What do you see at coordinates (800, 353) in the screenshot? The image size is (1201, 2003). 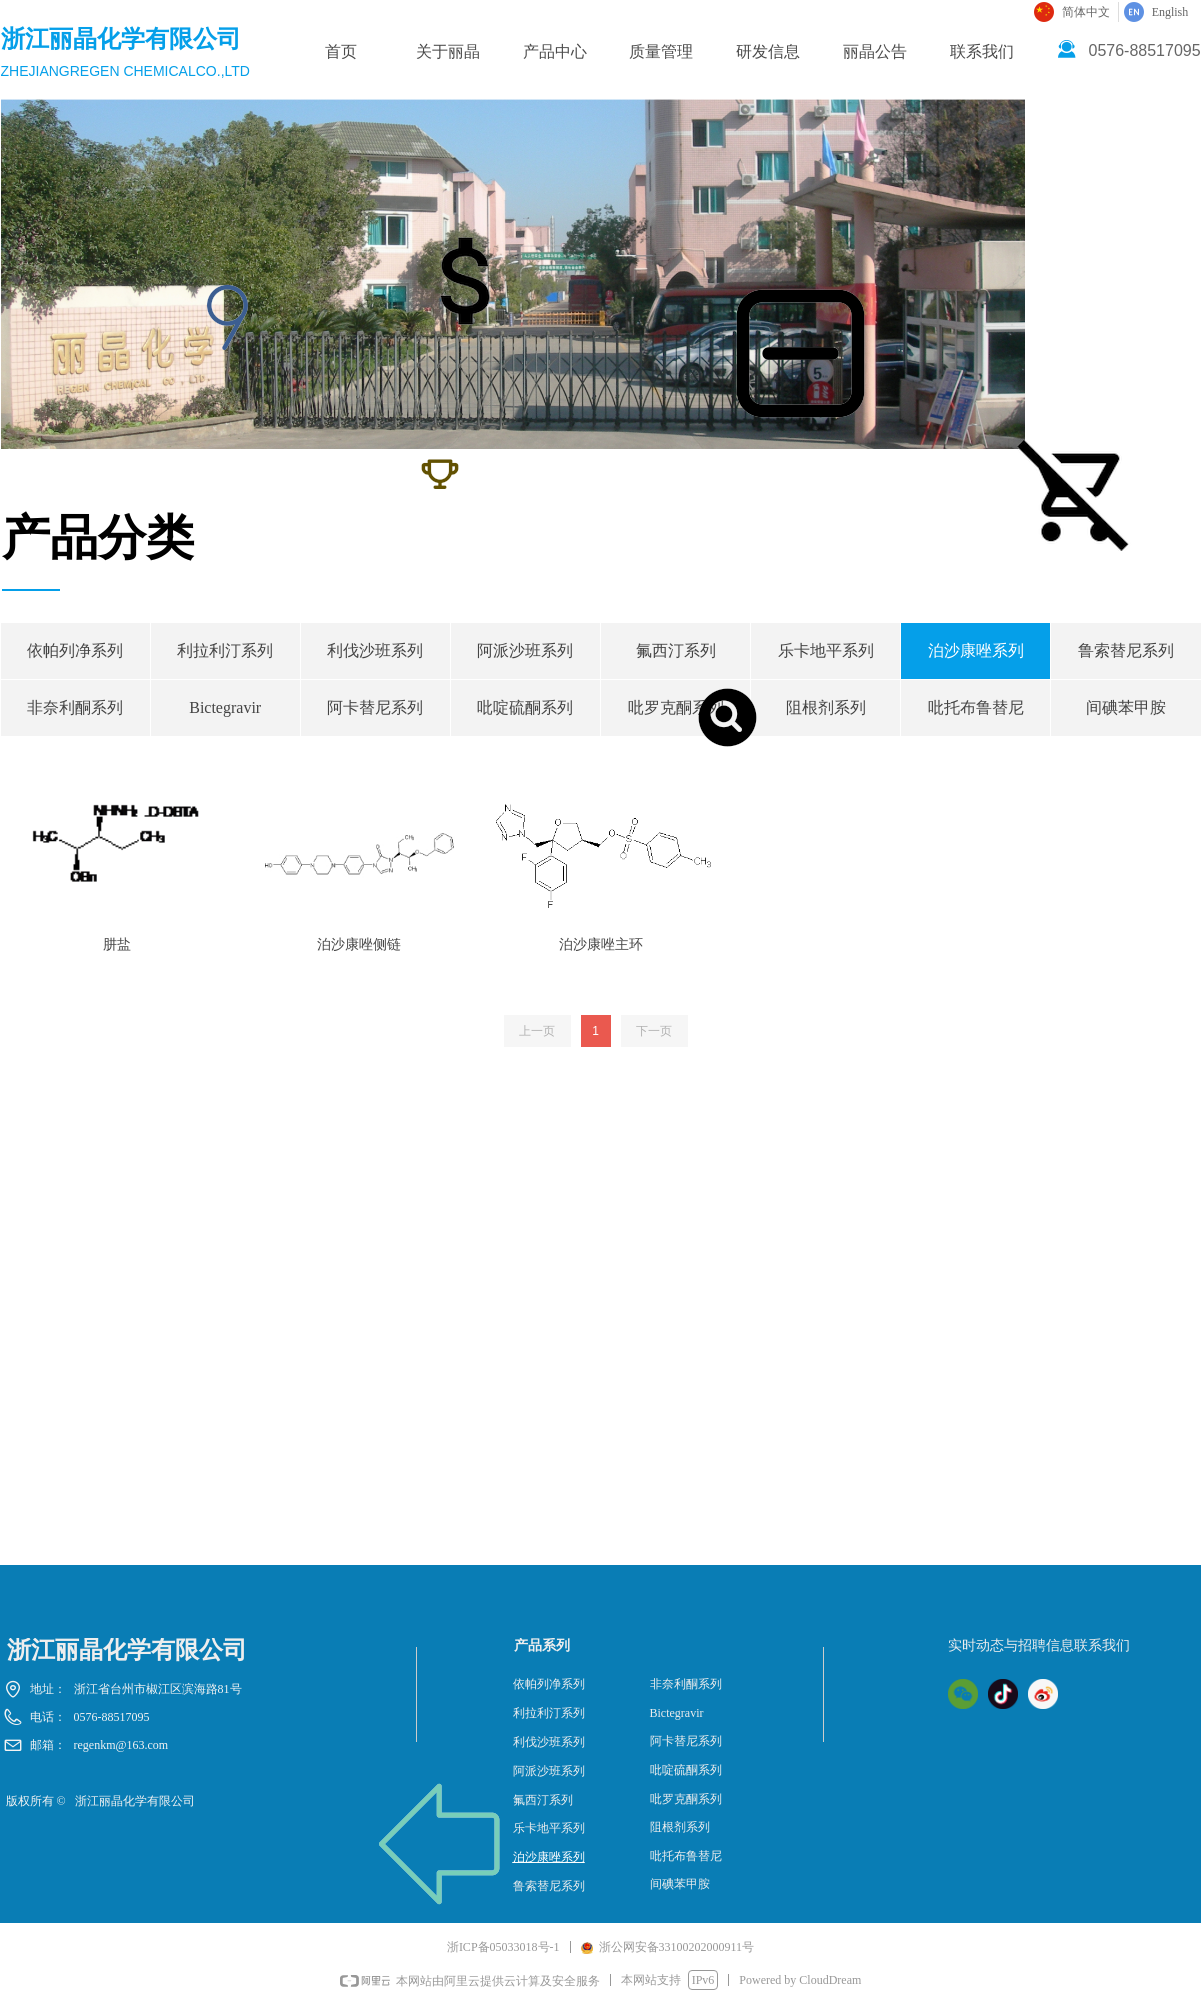 I see `flat dry laundry care instruction` at bounding box center [800, 353].